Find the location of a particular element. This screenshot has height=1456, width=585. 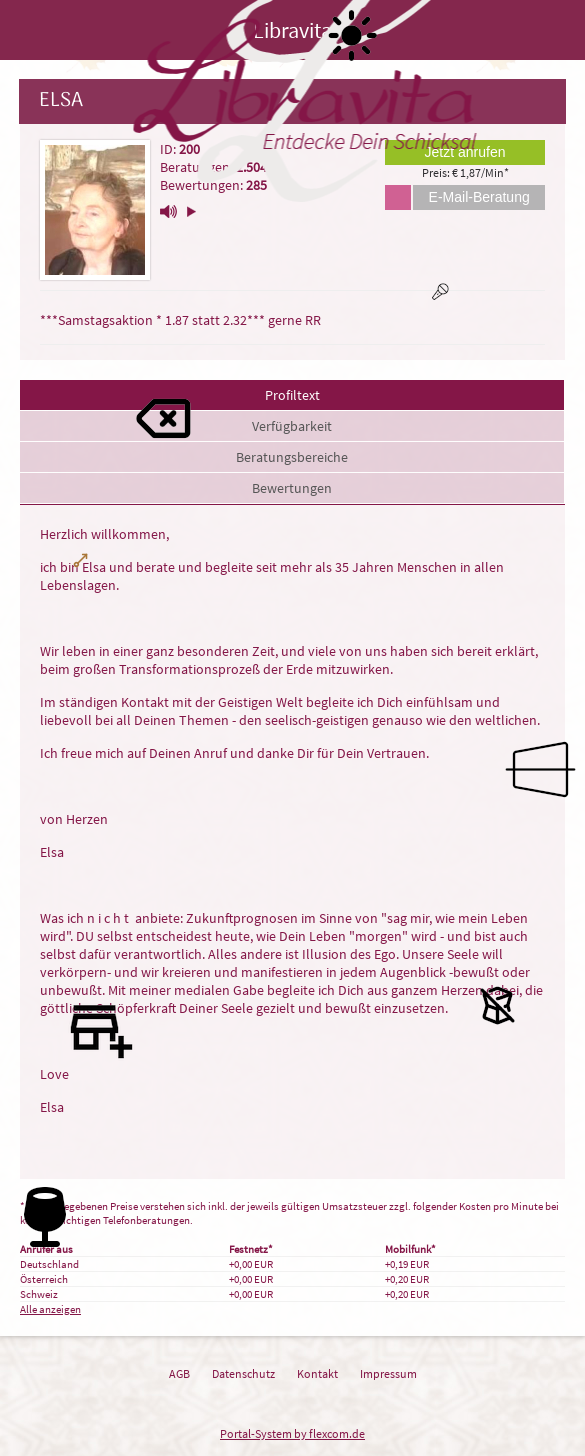

increase screen brightness is located at coordinates (351, 35).